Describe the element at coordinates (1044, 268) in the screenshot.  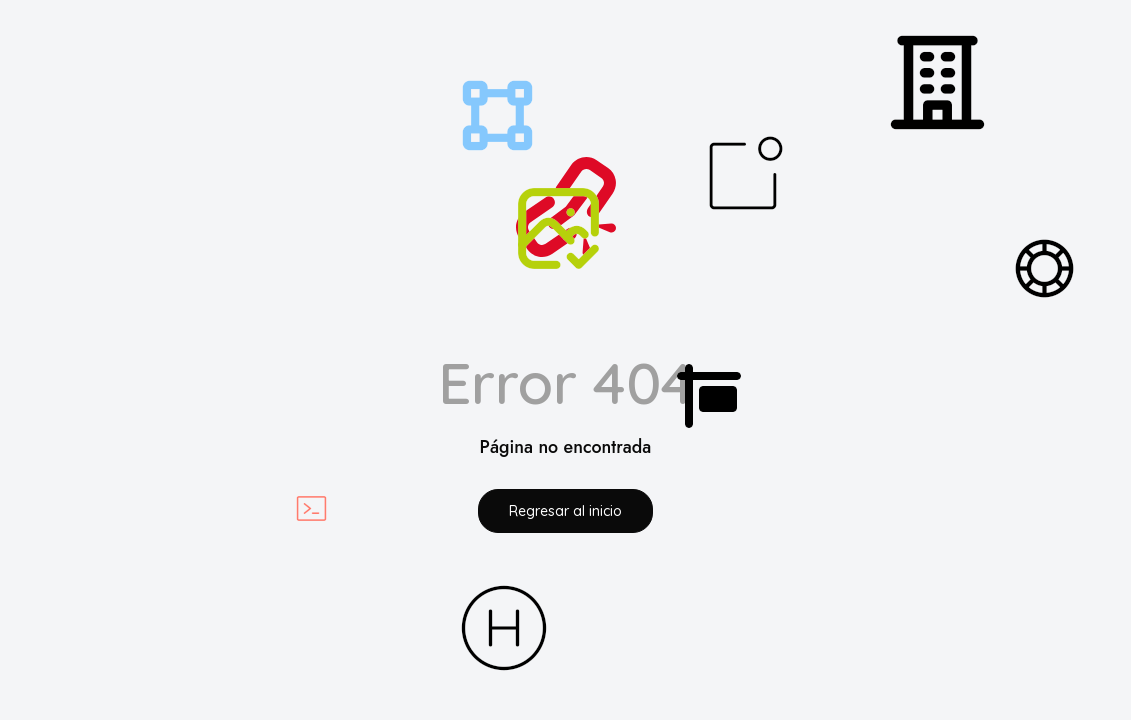
I see `access casino or gambling features` at that location.